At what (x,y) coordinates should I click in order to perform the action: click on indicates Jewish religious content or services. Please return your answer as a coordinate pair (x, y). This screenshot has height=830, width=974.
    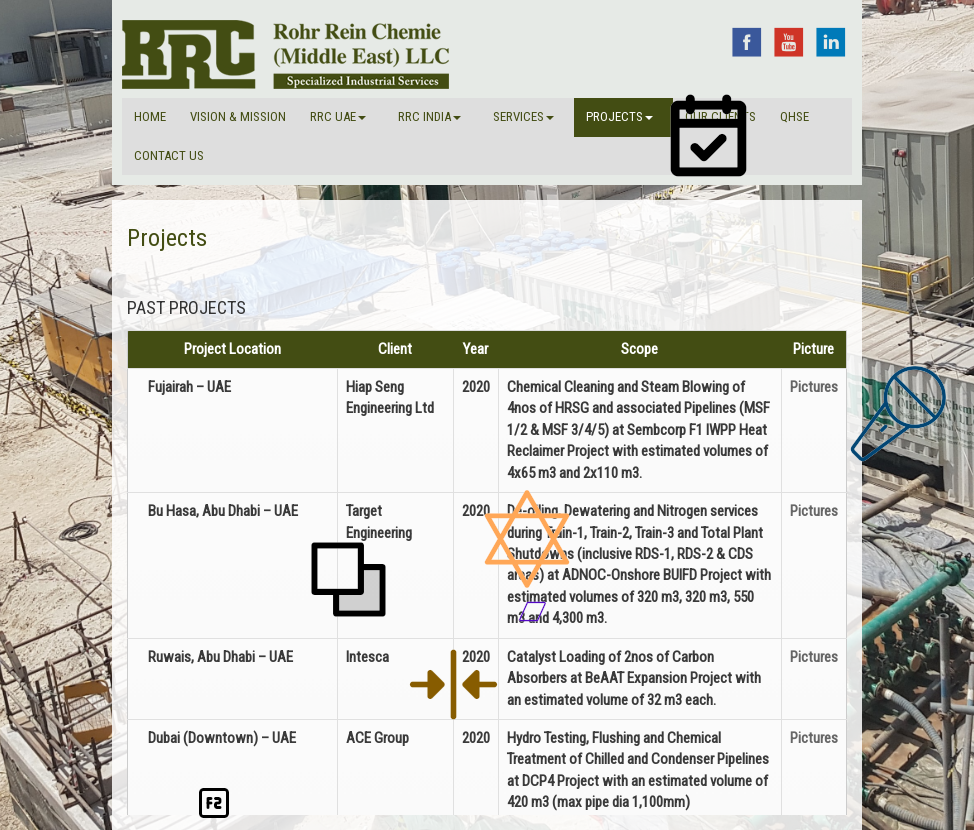
    Looking at the image, I should click on (527, 539).